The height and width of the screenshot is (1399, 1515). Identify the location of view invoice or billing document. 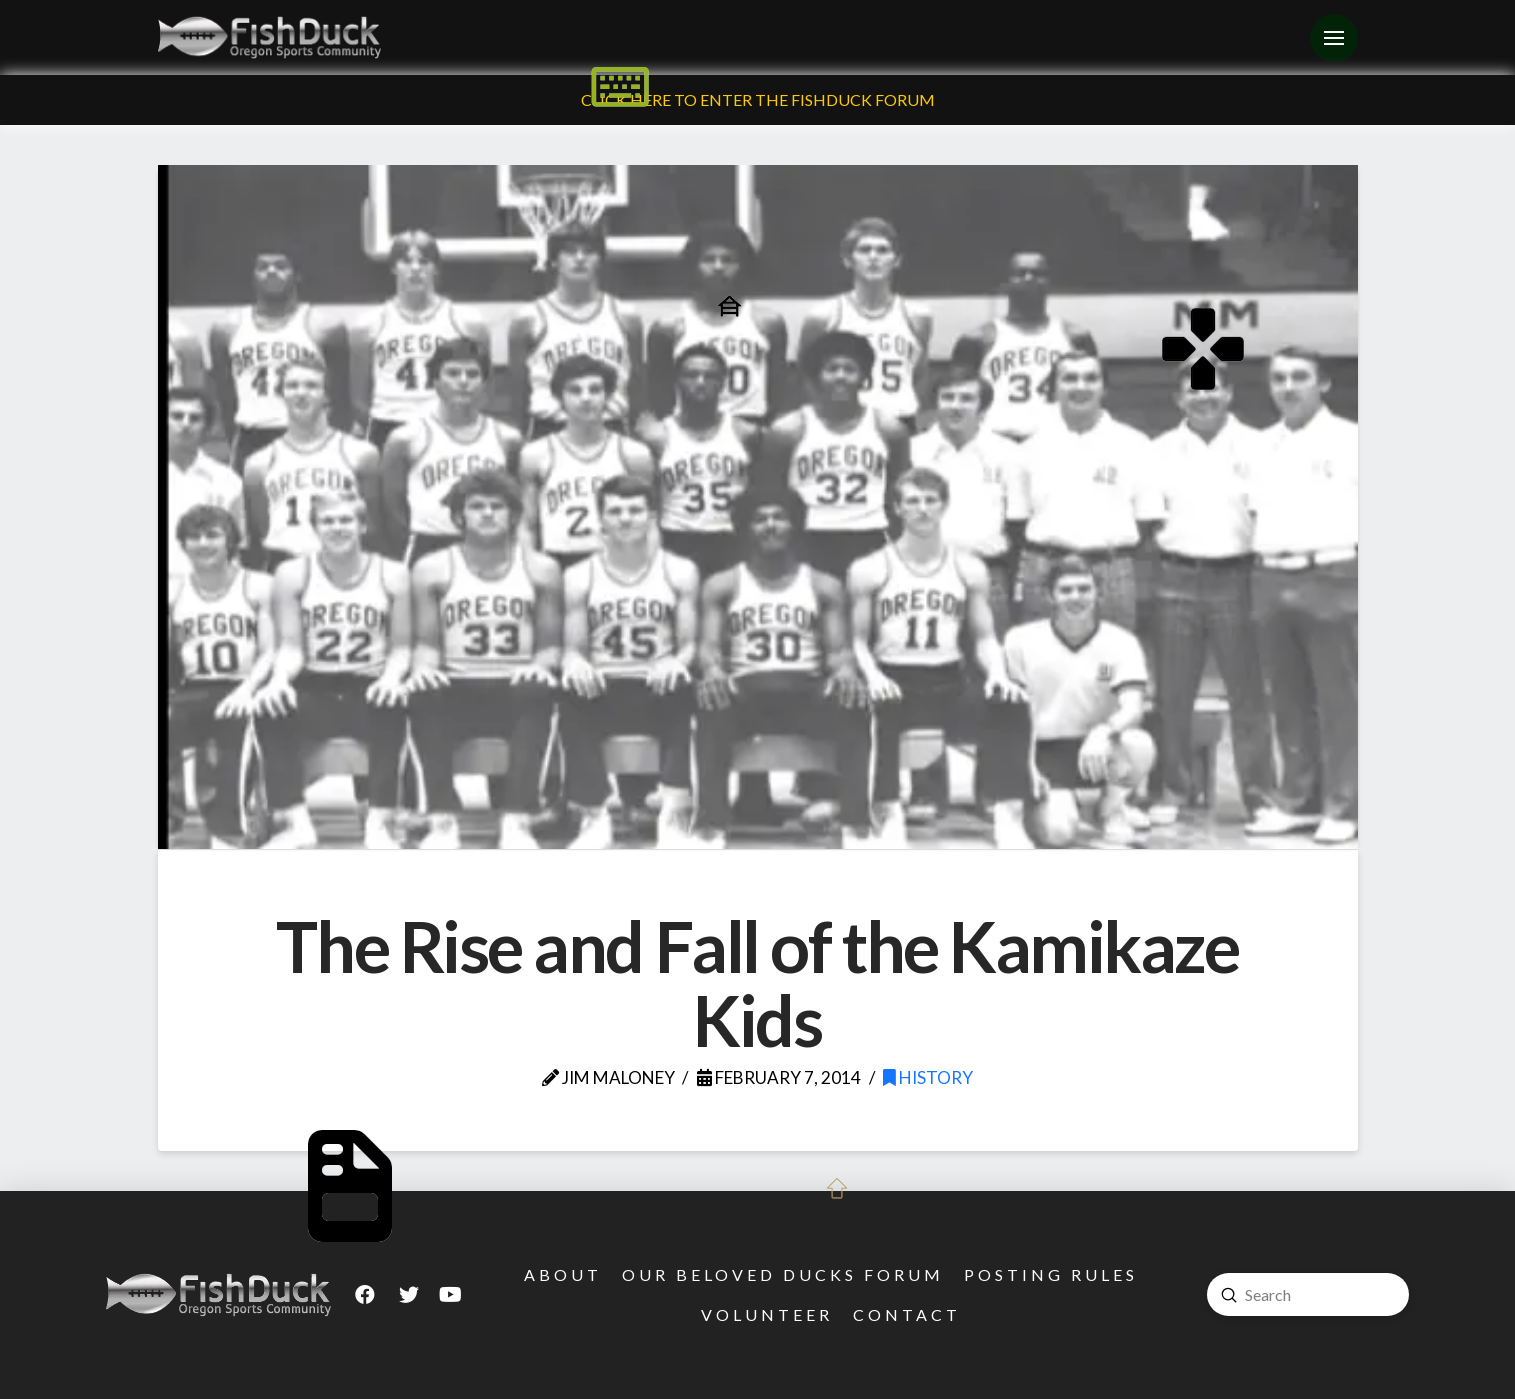
(350, 1186).